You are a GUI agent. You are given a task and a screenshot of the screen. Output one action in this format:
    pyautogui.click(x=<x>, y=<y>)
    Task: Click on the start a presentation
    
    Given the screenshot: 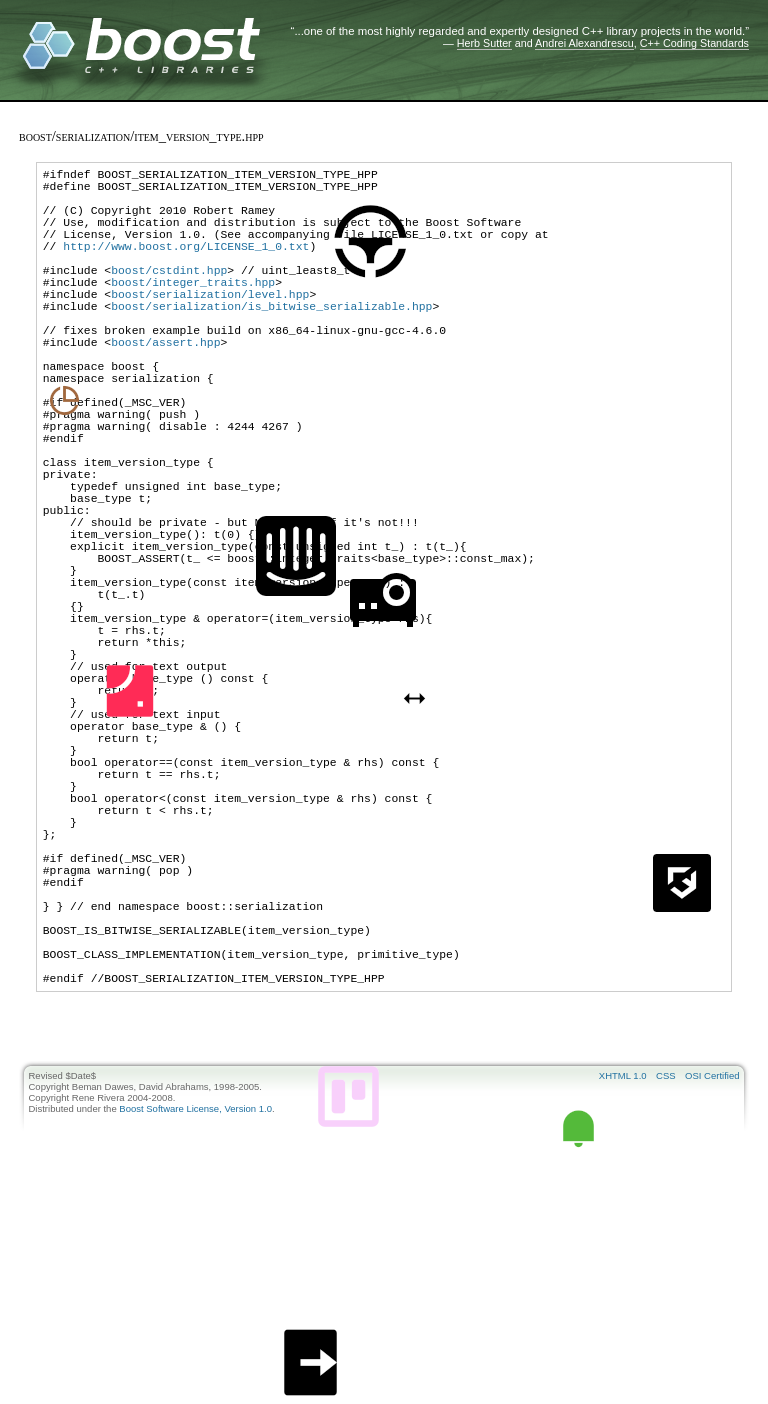 What is the action you would take?
    pyautogui.click(x=383, y=600)
    